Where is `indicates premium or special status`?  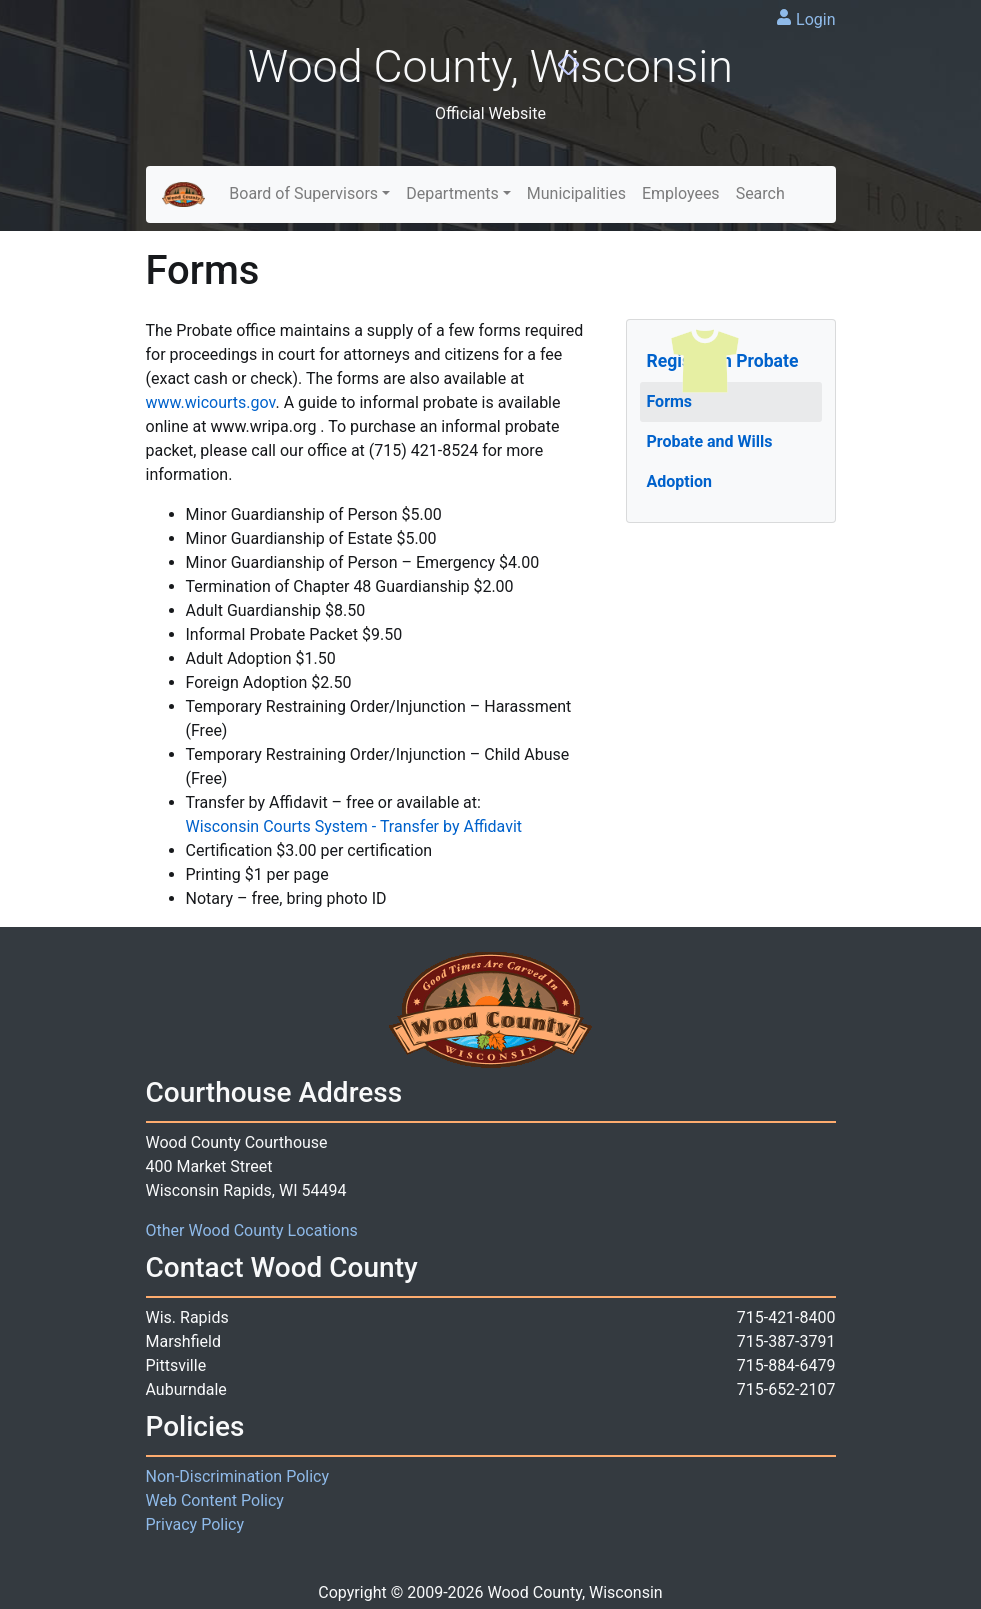 indicates premium or special status is located at coordinates (568, 64).